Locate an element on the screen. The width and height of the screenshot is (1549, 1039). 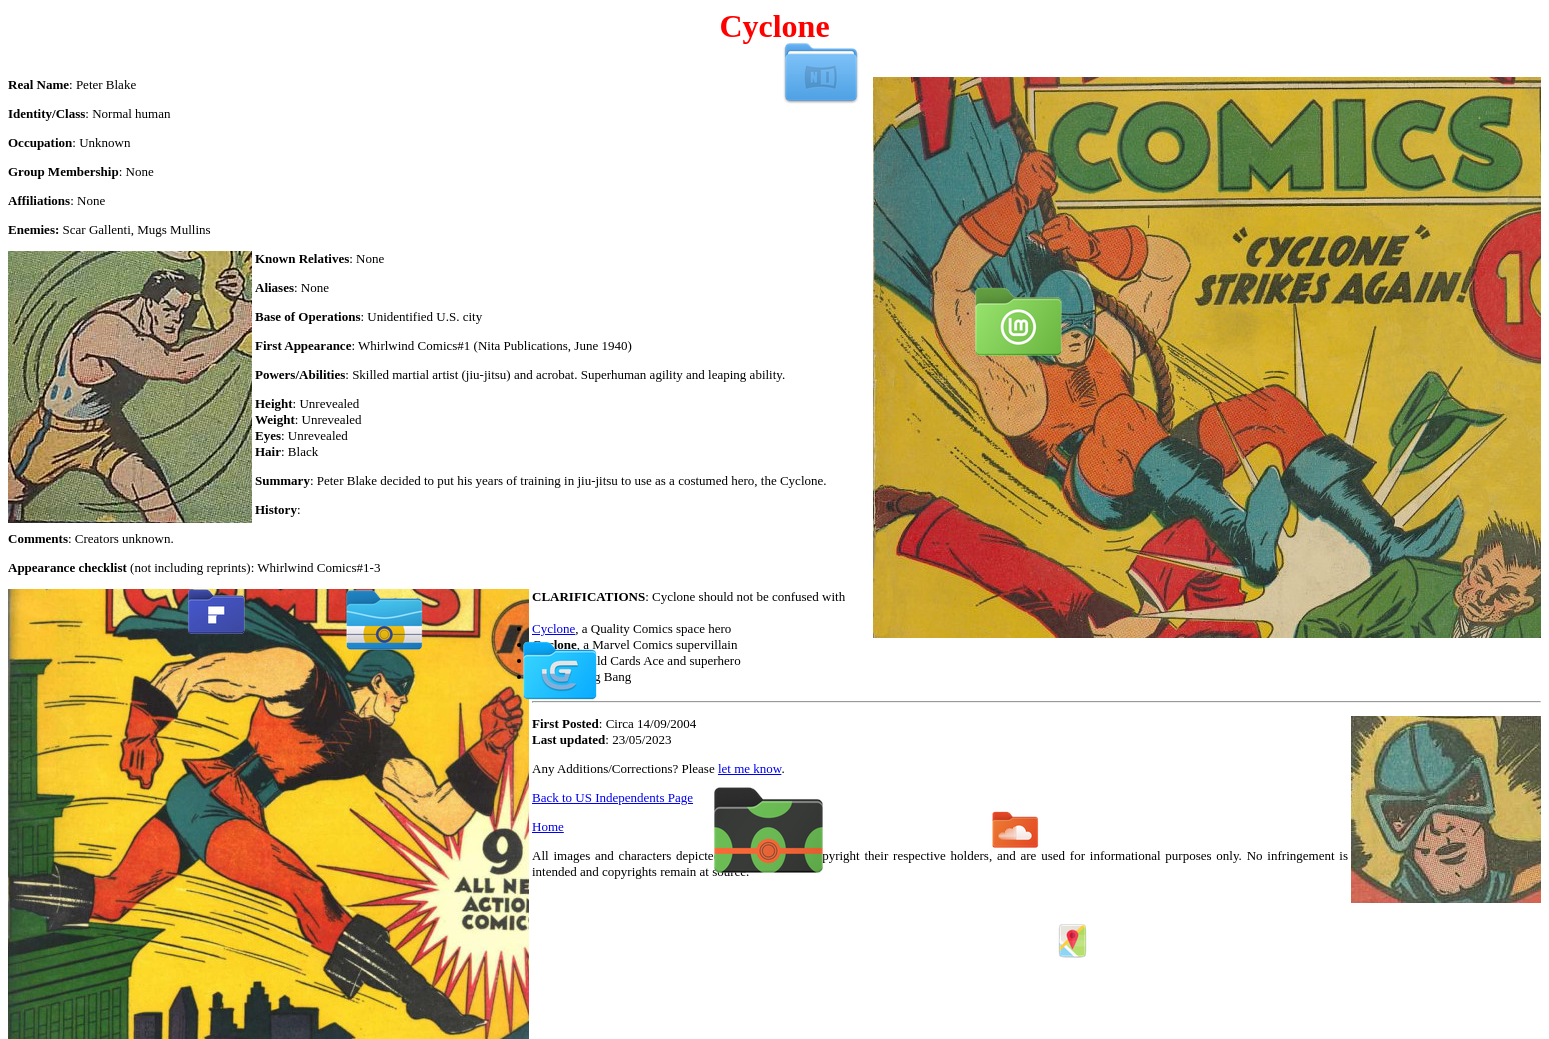
open wondershare pdfelement documents folder is located at coordinates (216, 613).